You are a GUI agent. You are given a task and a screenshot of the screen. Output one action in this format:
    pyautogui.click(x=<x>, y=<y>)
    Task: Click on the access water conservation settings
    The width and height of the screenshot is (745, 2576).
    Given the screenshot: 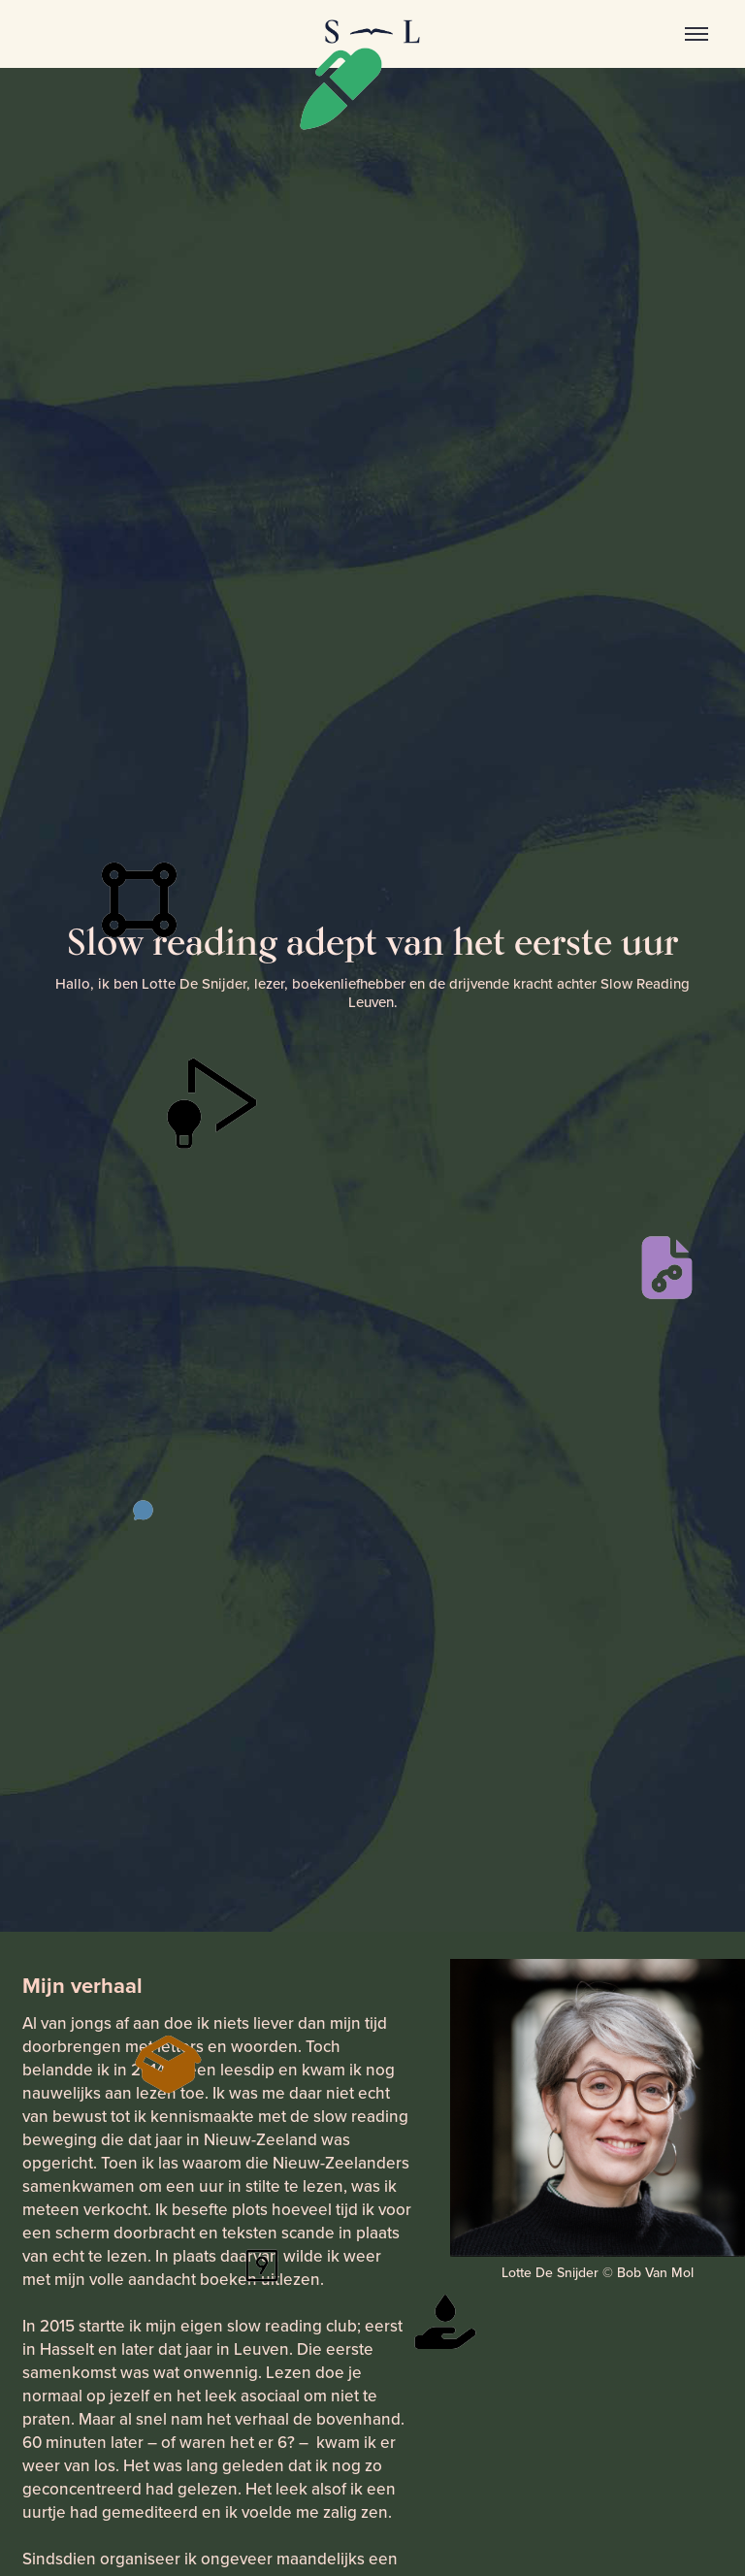 What is the action you would take?
    pyautogui.click(x=445, y=2322)
    